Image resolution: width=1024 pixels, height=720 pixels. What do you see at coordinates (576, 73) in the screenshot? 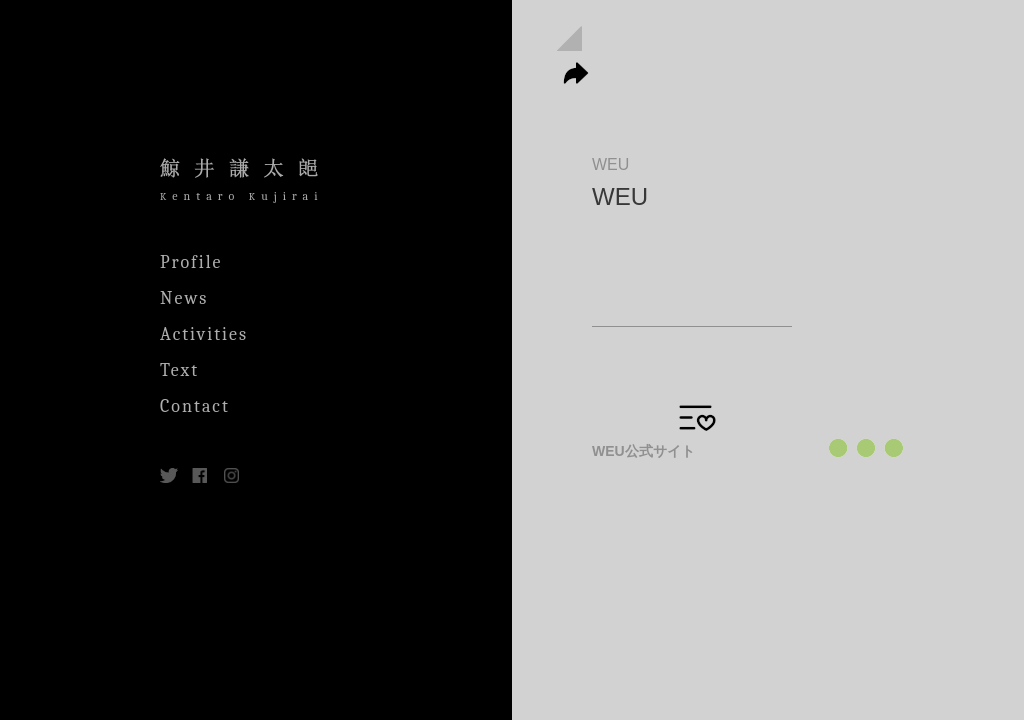
I see `share or forward content` at bounding box center [576, 73].